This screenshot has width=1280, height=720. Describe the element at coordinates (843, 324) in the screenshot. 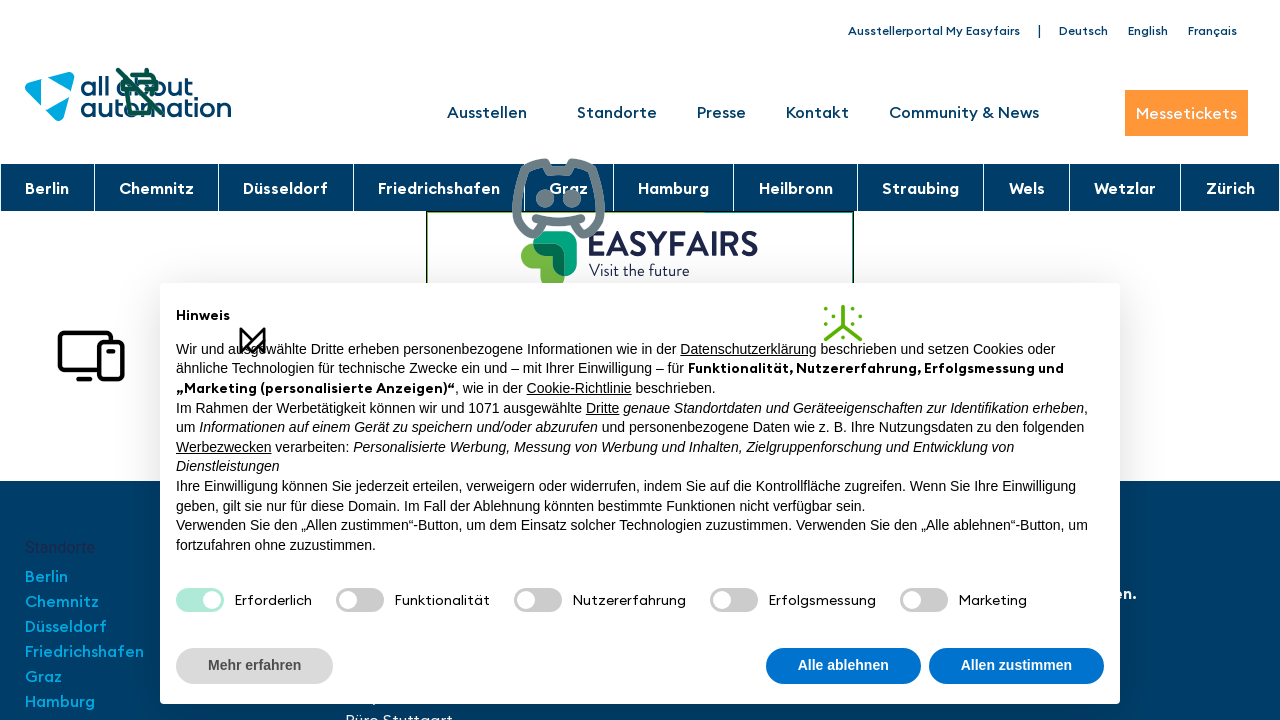

I see `view 3D scatter plot visualization` at that location.